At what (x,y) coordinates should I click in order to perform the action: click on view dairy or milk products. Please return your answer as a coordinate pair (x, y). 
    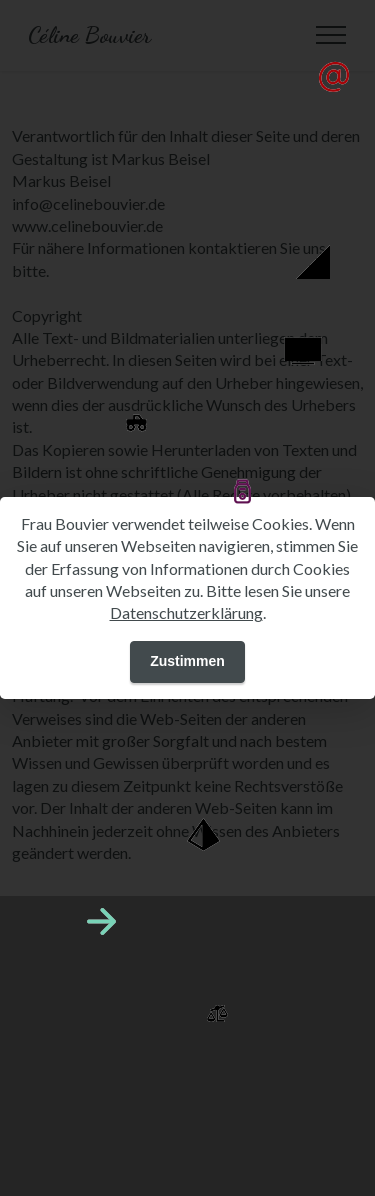
    Looking at the image, I should click on (242, 491).